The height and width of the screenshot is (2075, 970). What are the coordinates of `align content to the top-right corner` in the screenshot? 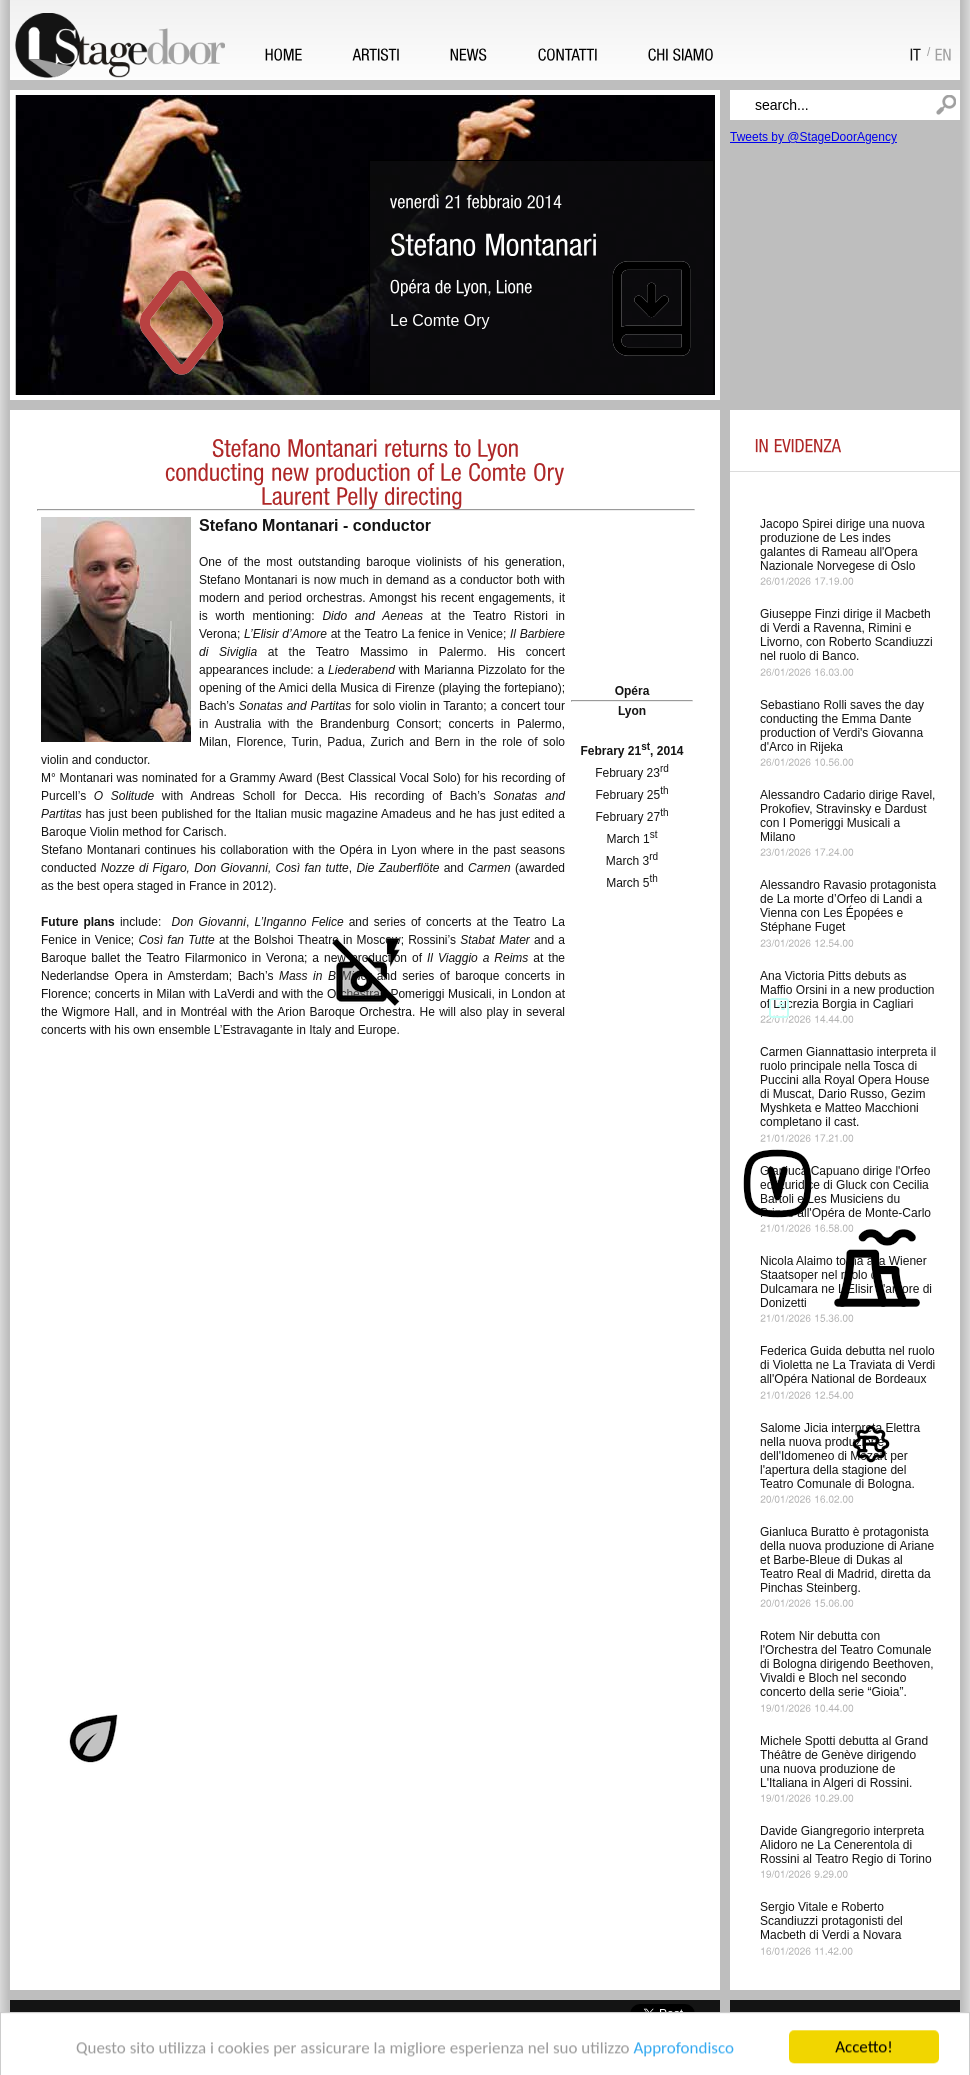 It's located at (779, 1008).